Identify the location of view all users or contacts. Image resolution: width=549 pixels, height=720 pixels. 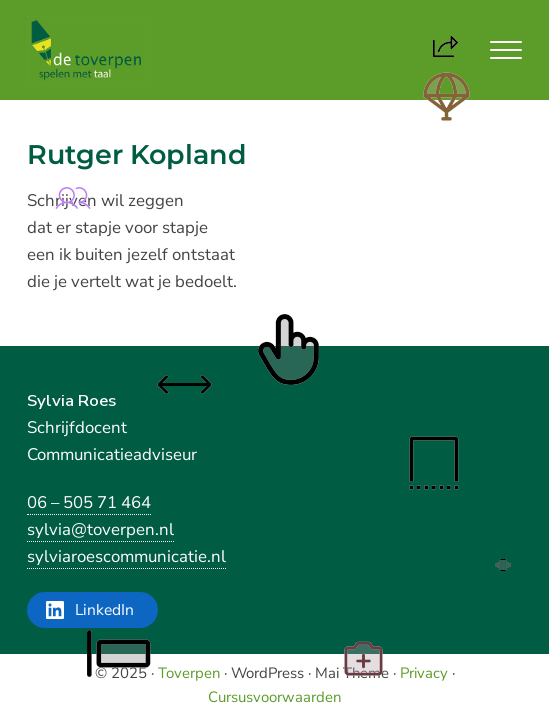
(73, 198).